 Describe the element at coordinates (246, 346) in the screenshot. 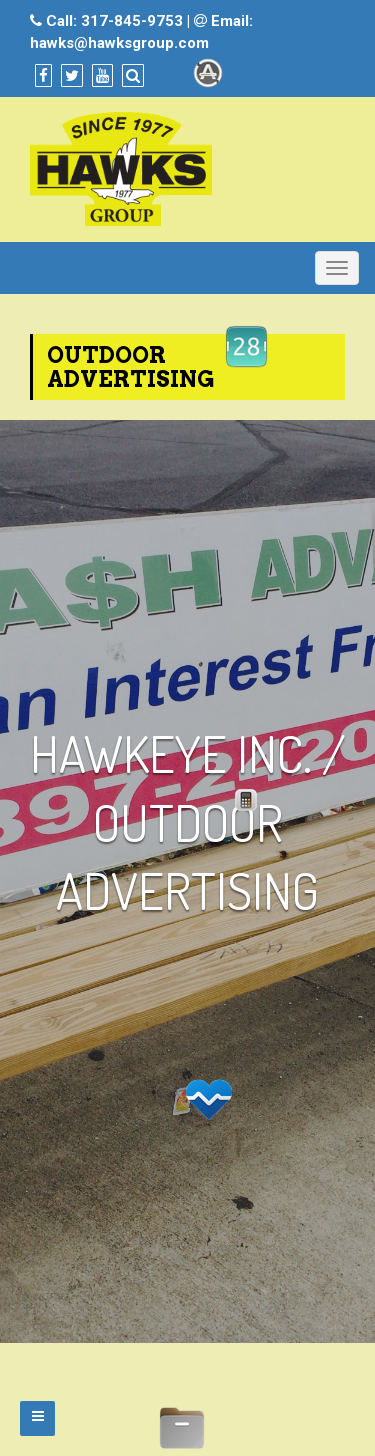

I see `open the calendar app` at that location.